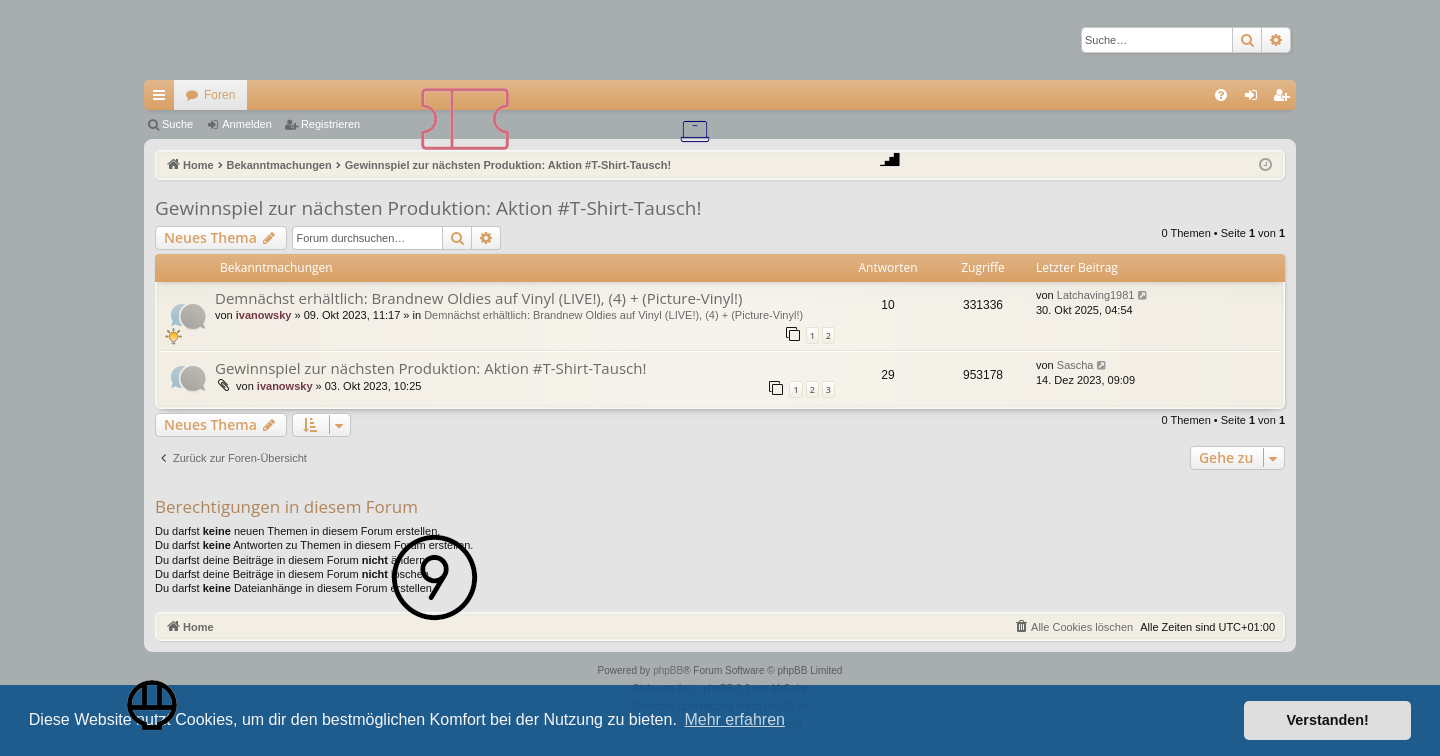 Image resolution: width=1440 pixels, height=756 pixels. I want to click on indicates nine items or notifications, so click(434, 577).